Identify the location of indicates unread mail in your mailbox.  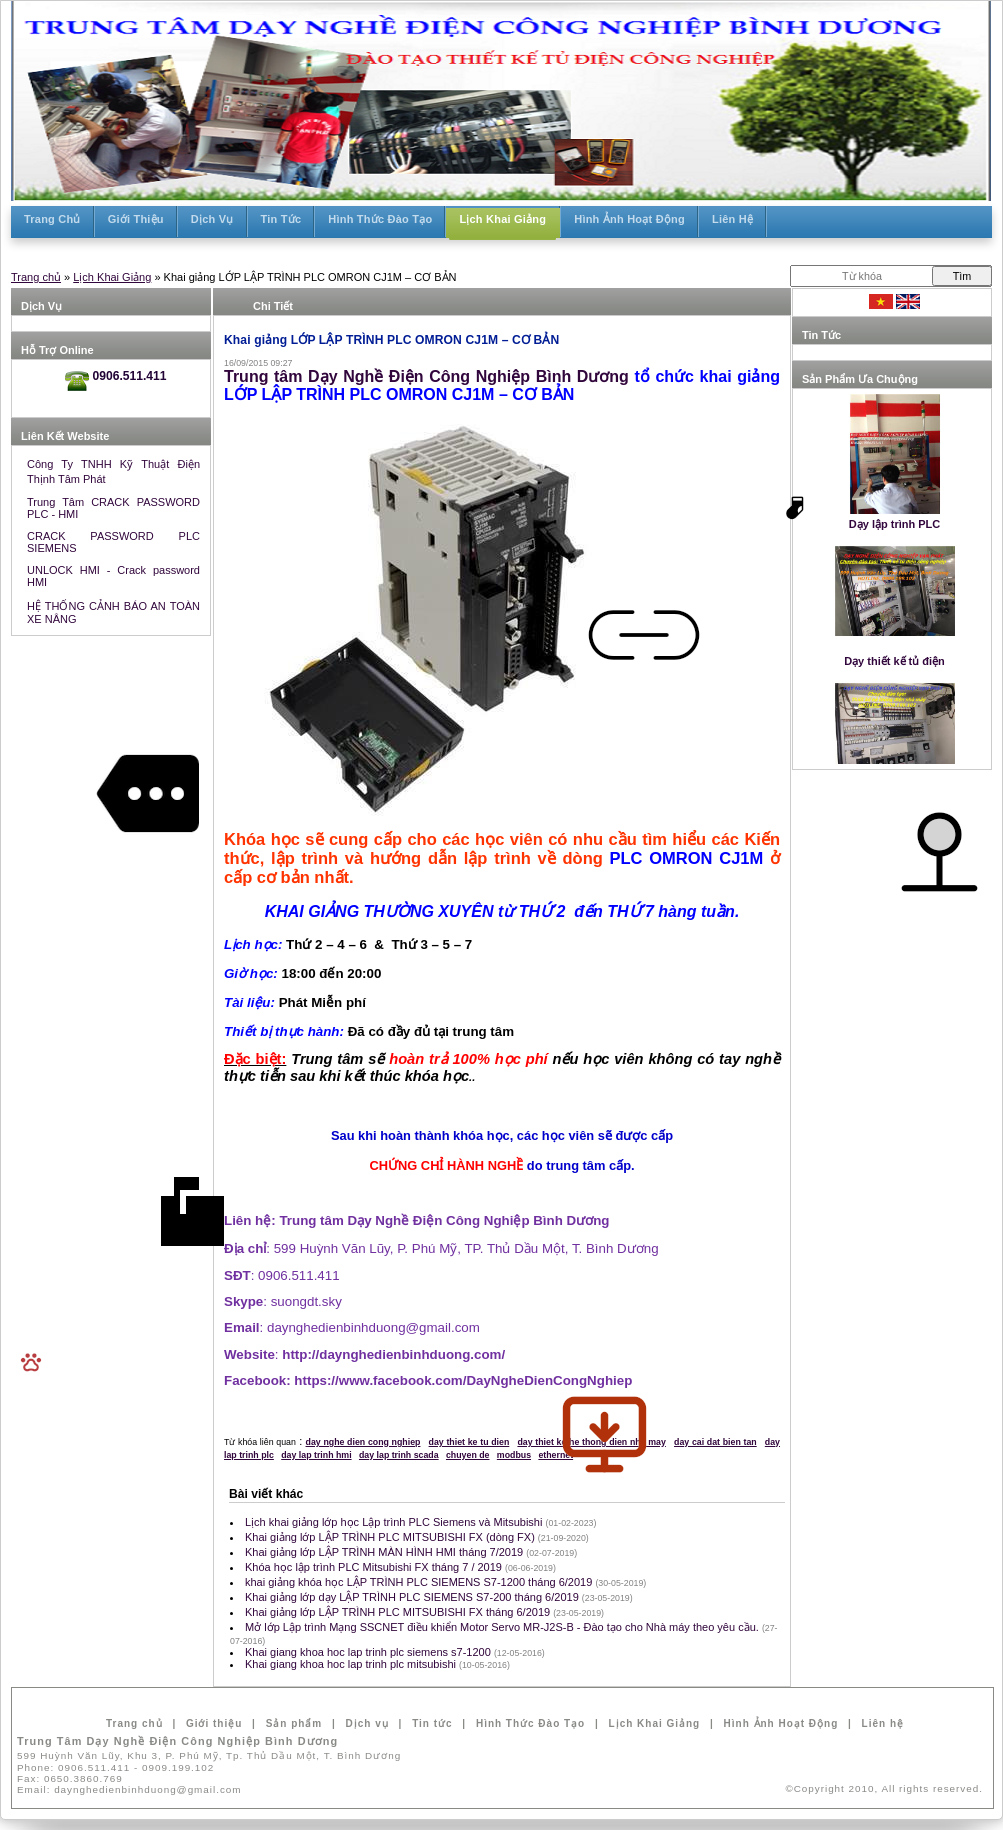
(192, 1214).